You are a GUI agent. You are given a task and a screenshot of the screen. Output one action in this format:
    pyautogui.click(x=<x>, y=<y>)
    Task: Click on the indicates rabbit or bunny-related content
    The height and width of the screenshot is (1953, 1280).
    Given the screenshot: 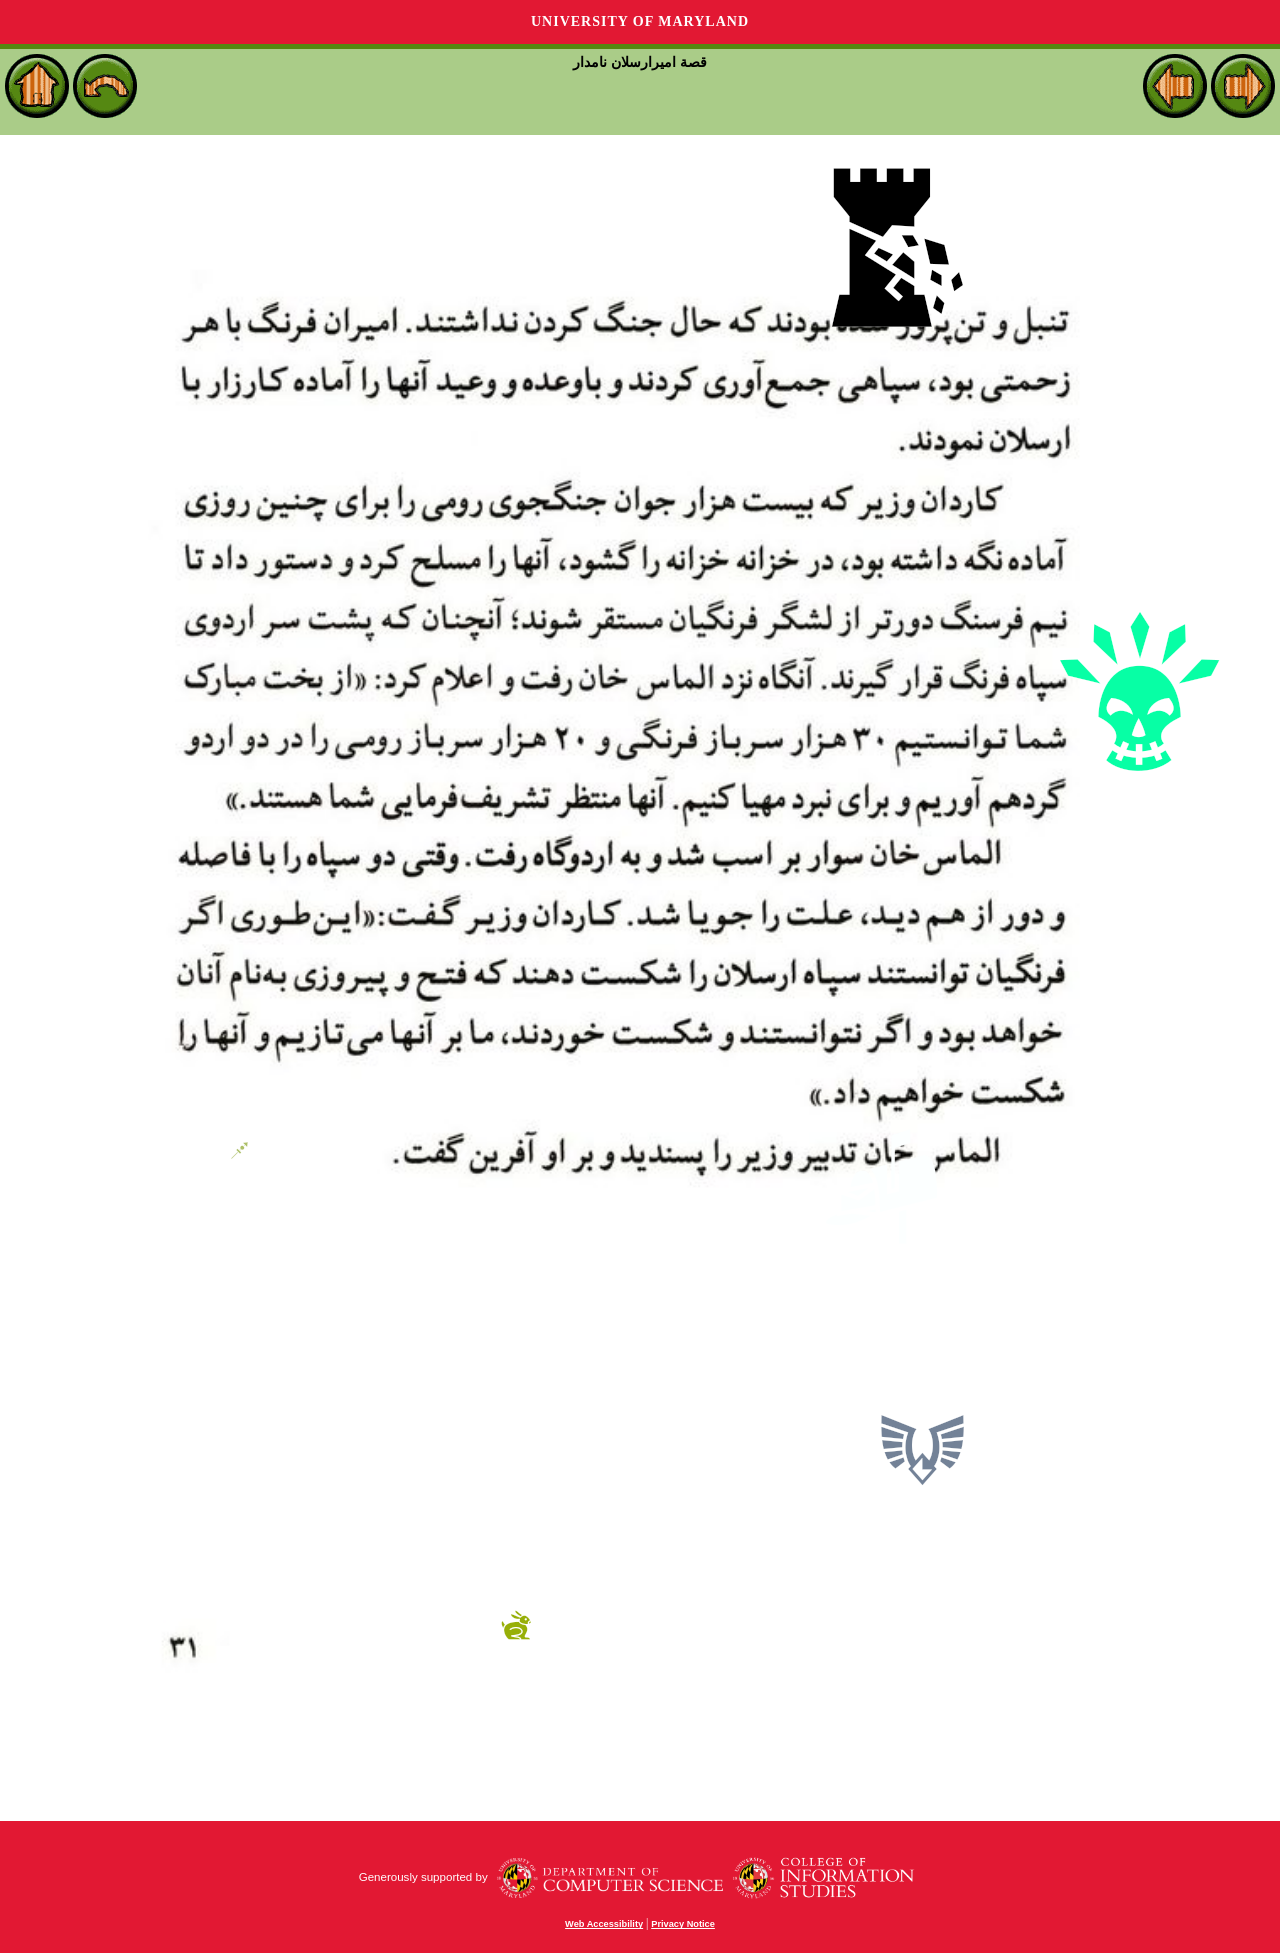 What is the action you would take?
    pyautogui.click(x=516, y=1625)
    